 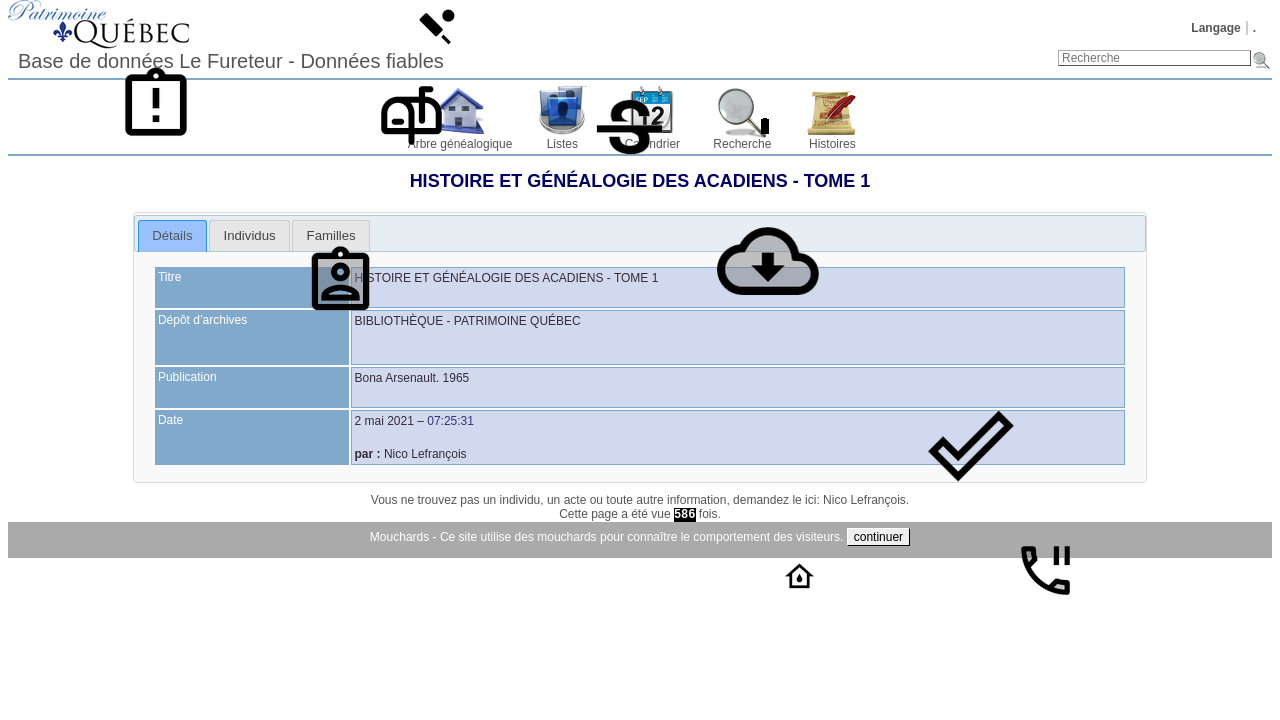 I want to click on indicates water damage or flooding in a home, so click(x=799, y=576).